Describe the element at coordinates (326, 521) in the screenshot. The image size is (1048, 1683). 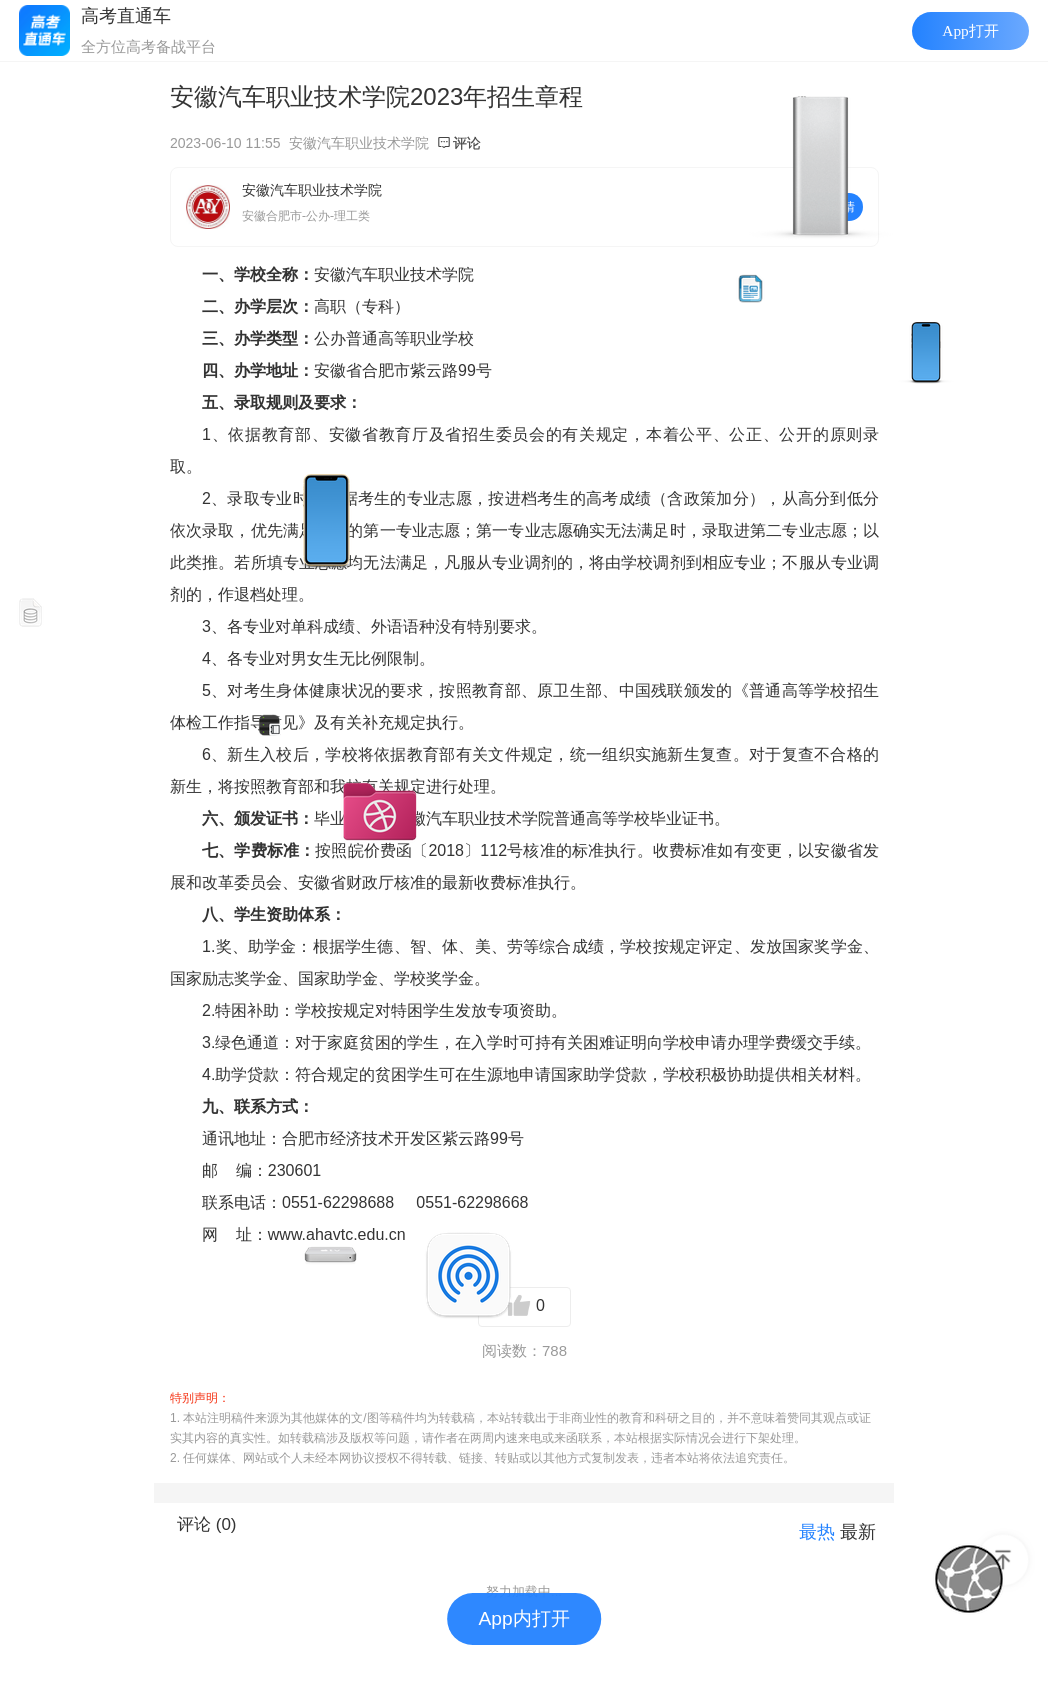
I see `iPhone XR device icon` at that location.